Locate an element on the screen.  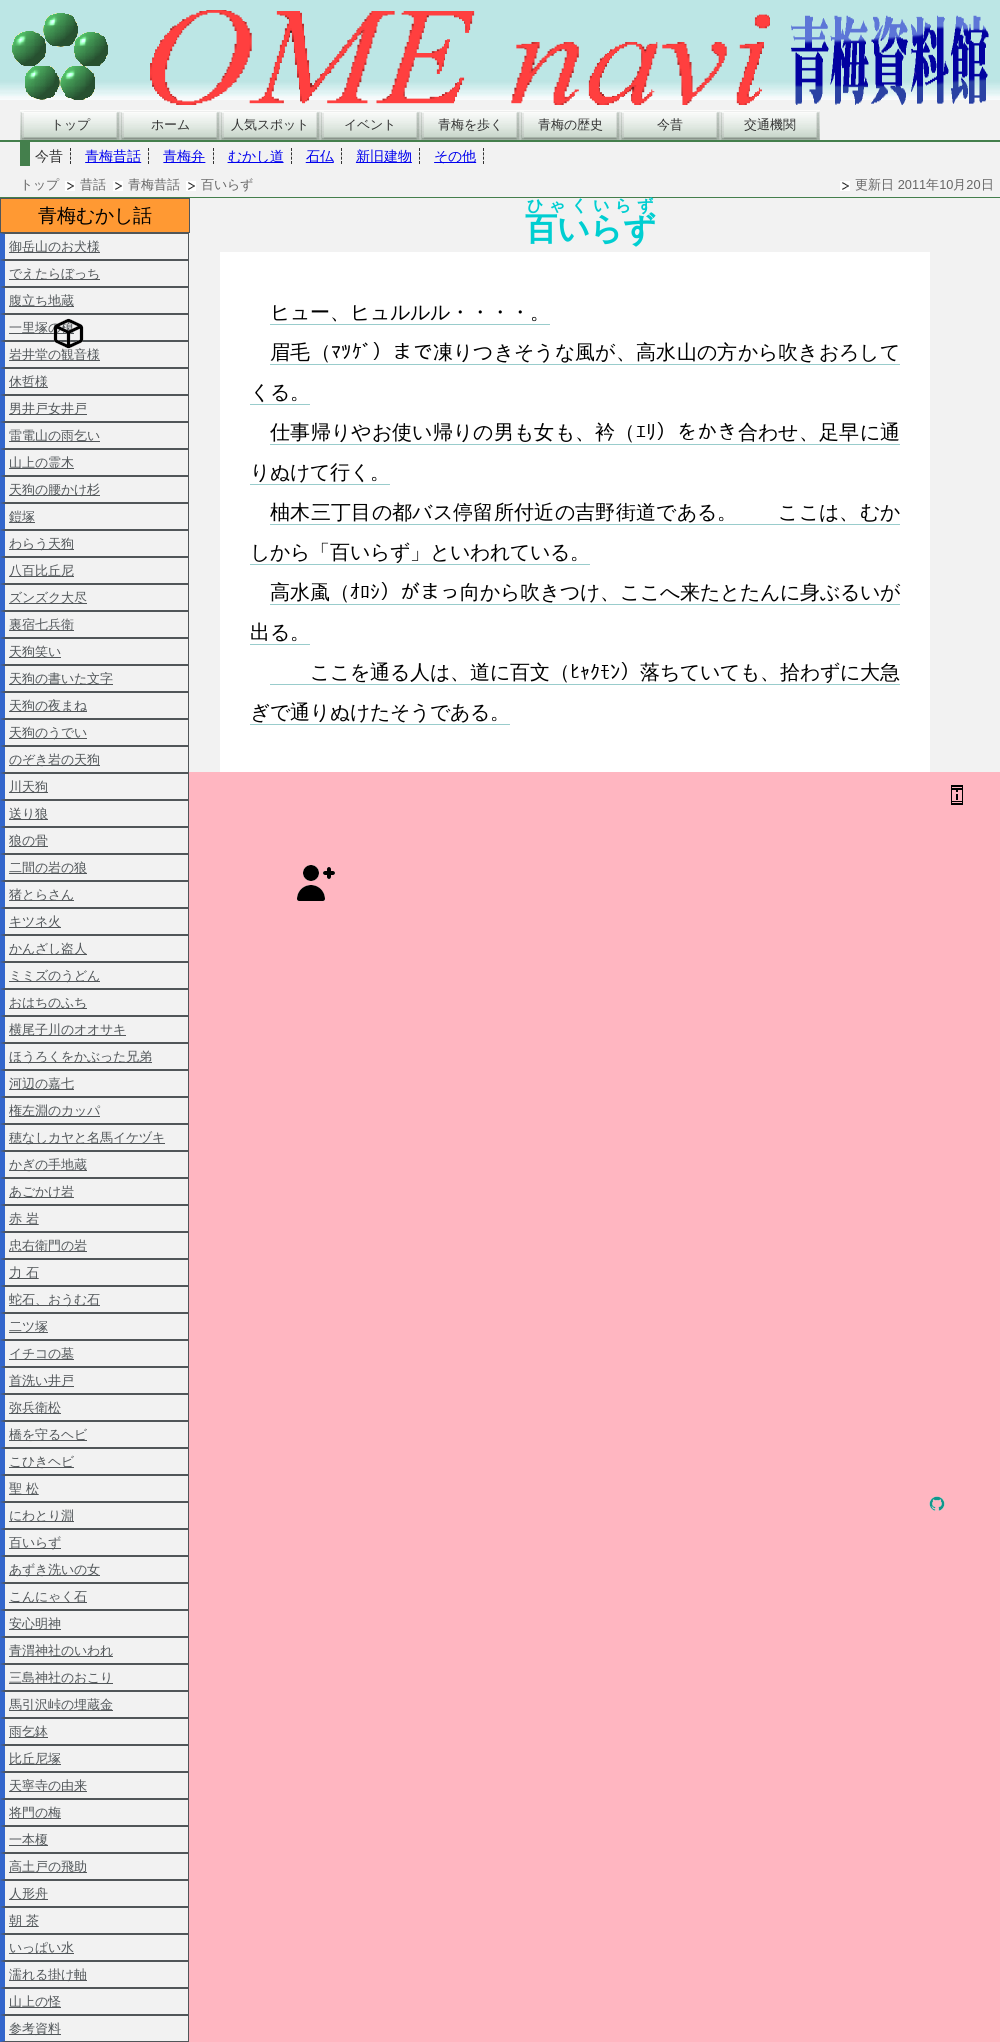
visit github profile or repository is located at coordinates (937, 1504).